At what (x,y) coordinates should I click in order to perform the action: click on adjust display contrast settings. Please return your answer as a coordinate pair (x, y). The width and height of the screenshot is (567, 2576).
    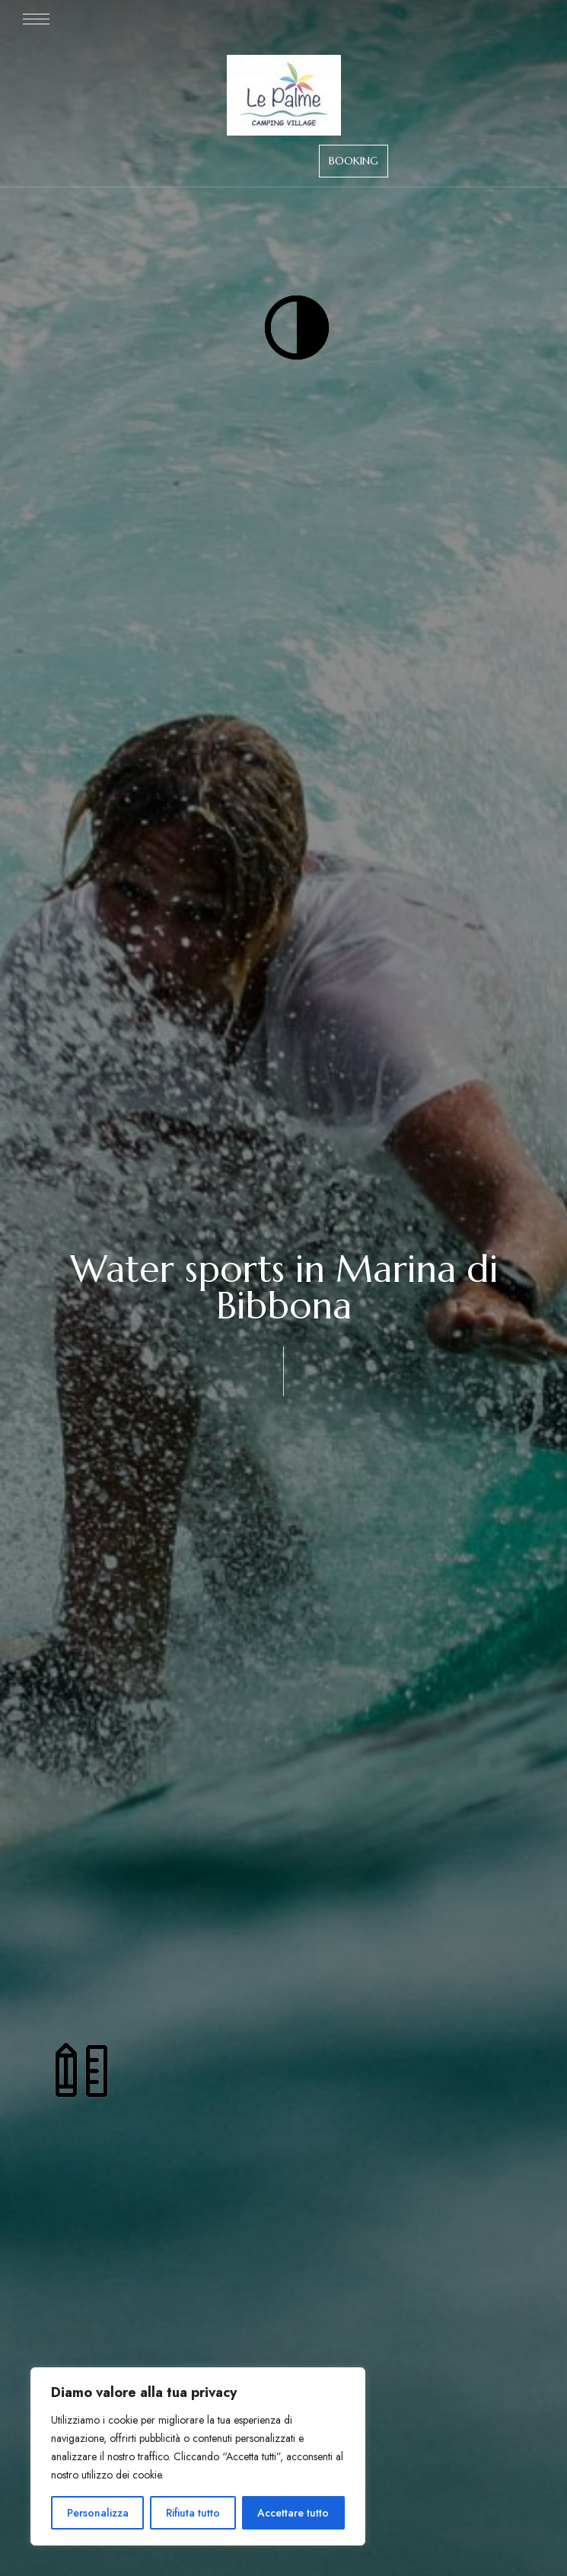
    Looking at the image, I should click on (297, 328).